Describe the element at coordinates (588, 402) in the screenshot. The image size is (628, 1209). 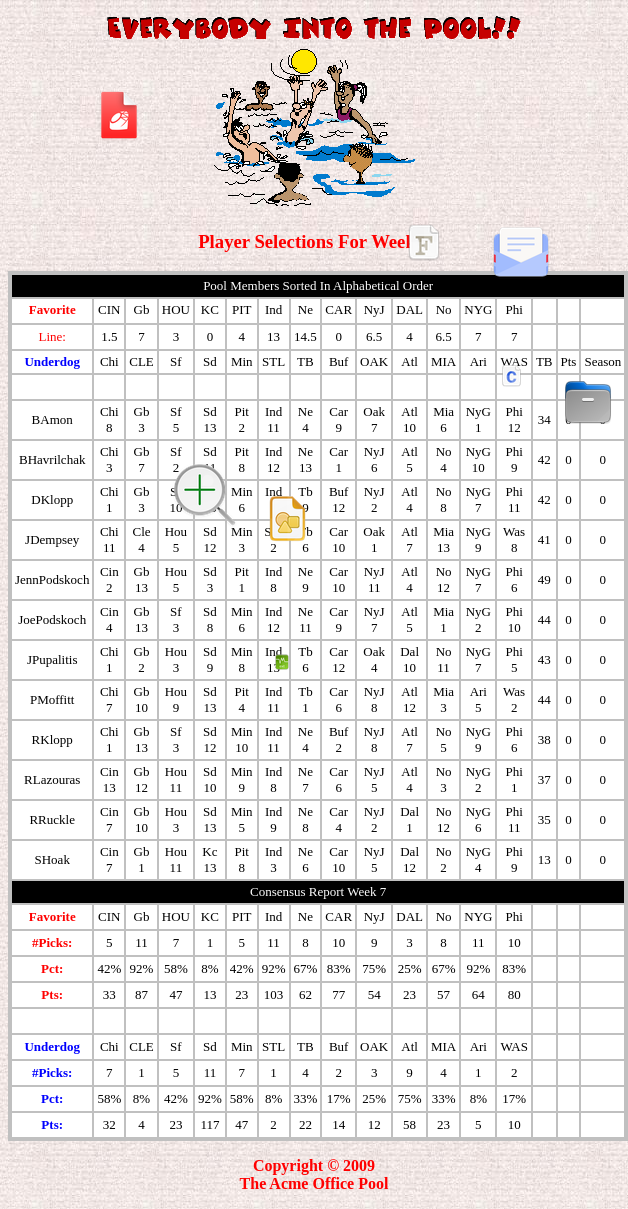
I see `open the files application` at that location.